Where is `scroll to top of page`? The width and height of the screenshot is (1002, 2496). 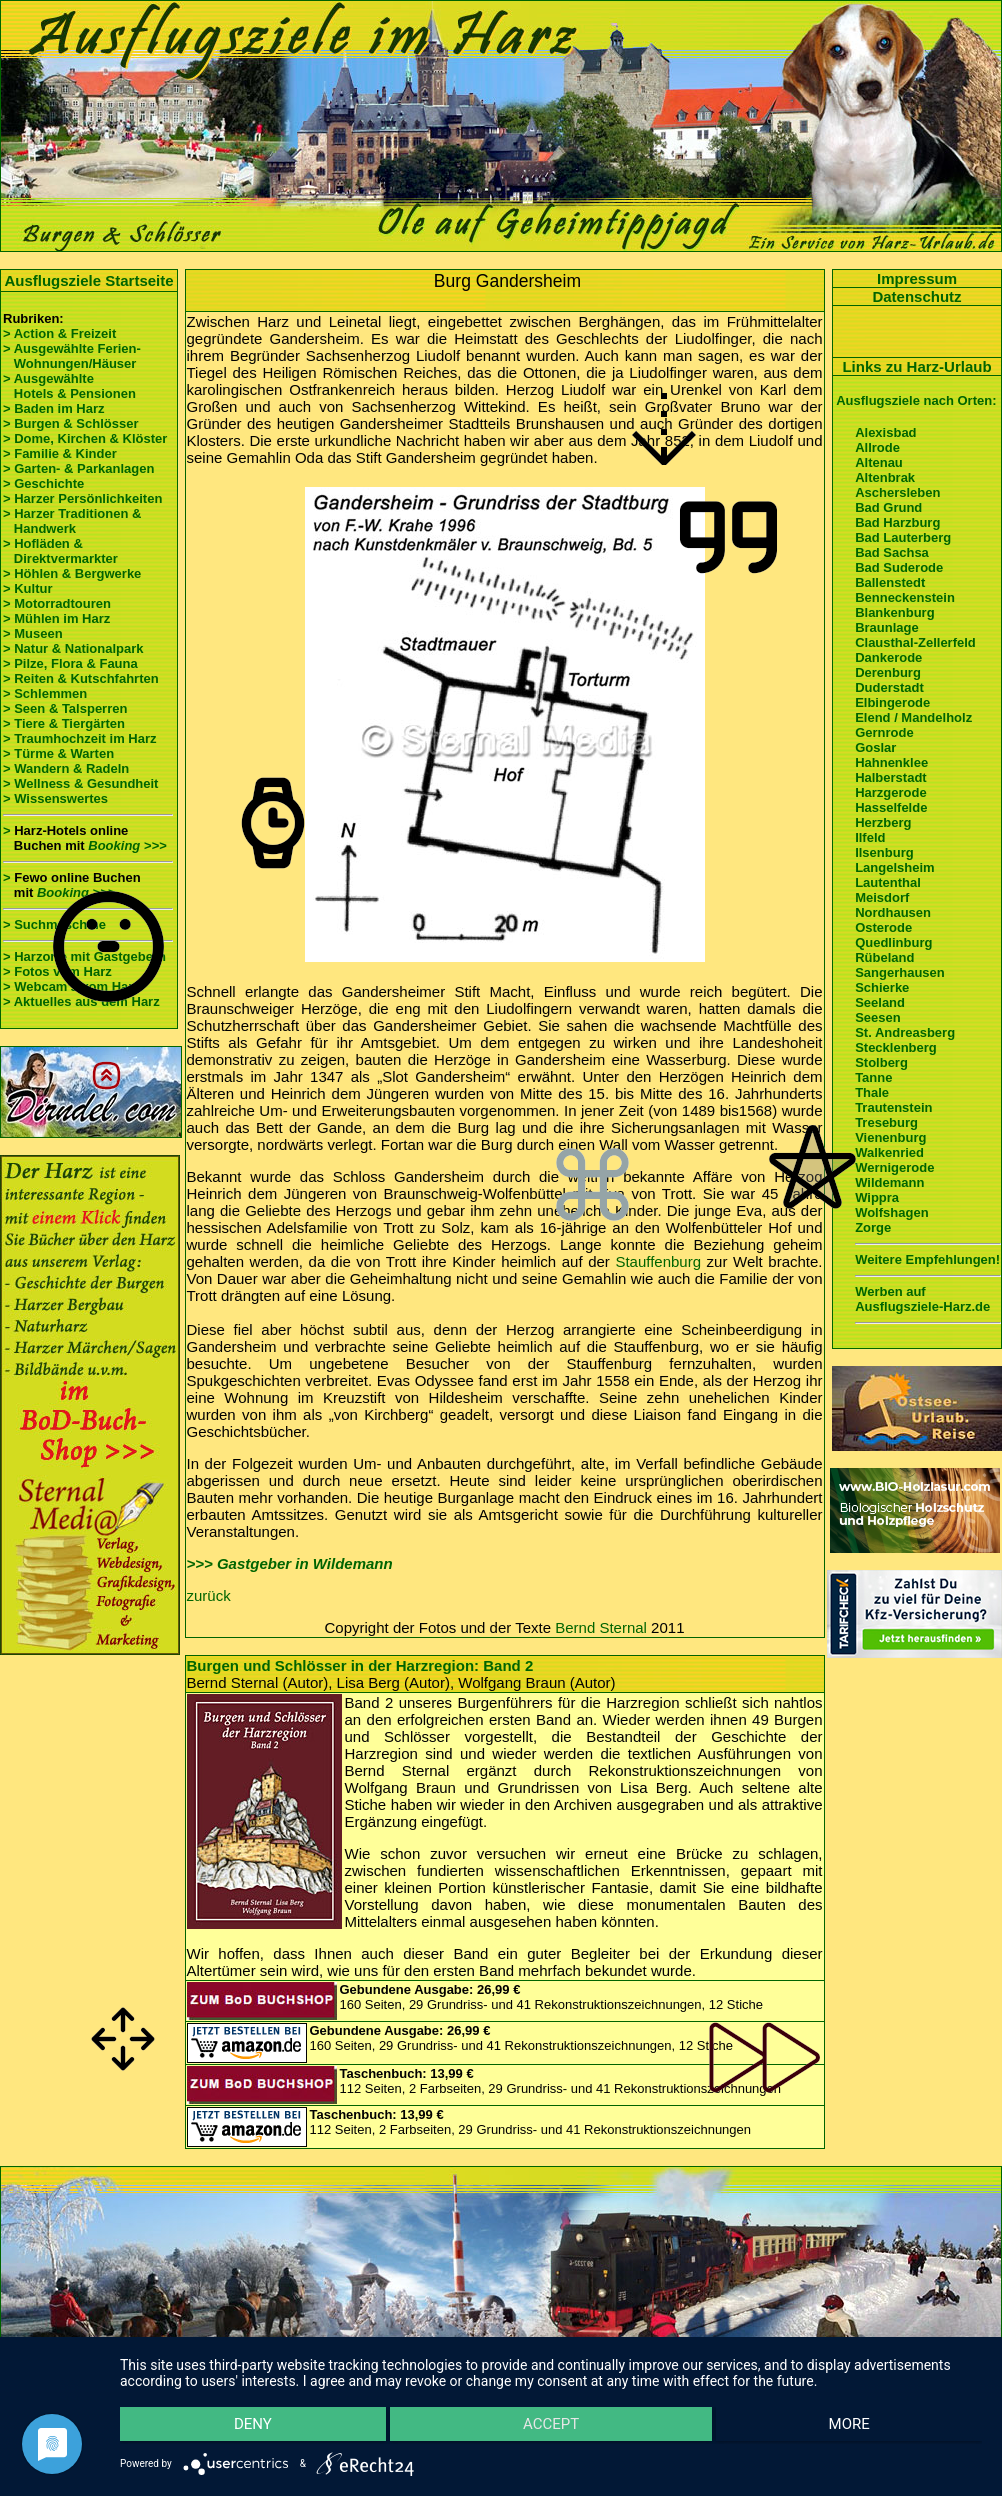 scroll to top of page is located at coordinates (106, 1075).